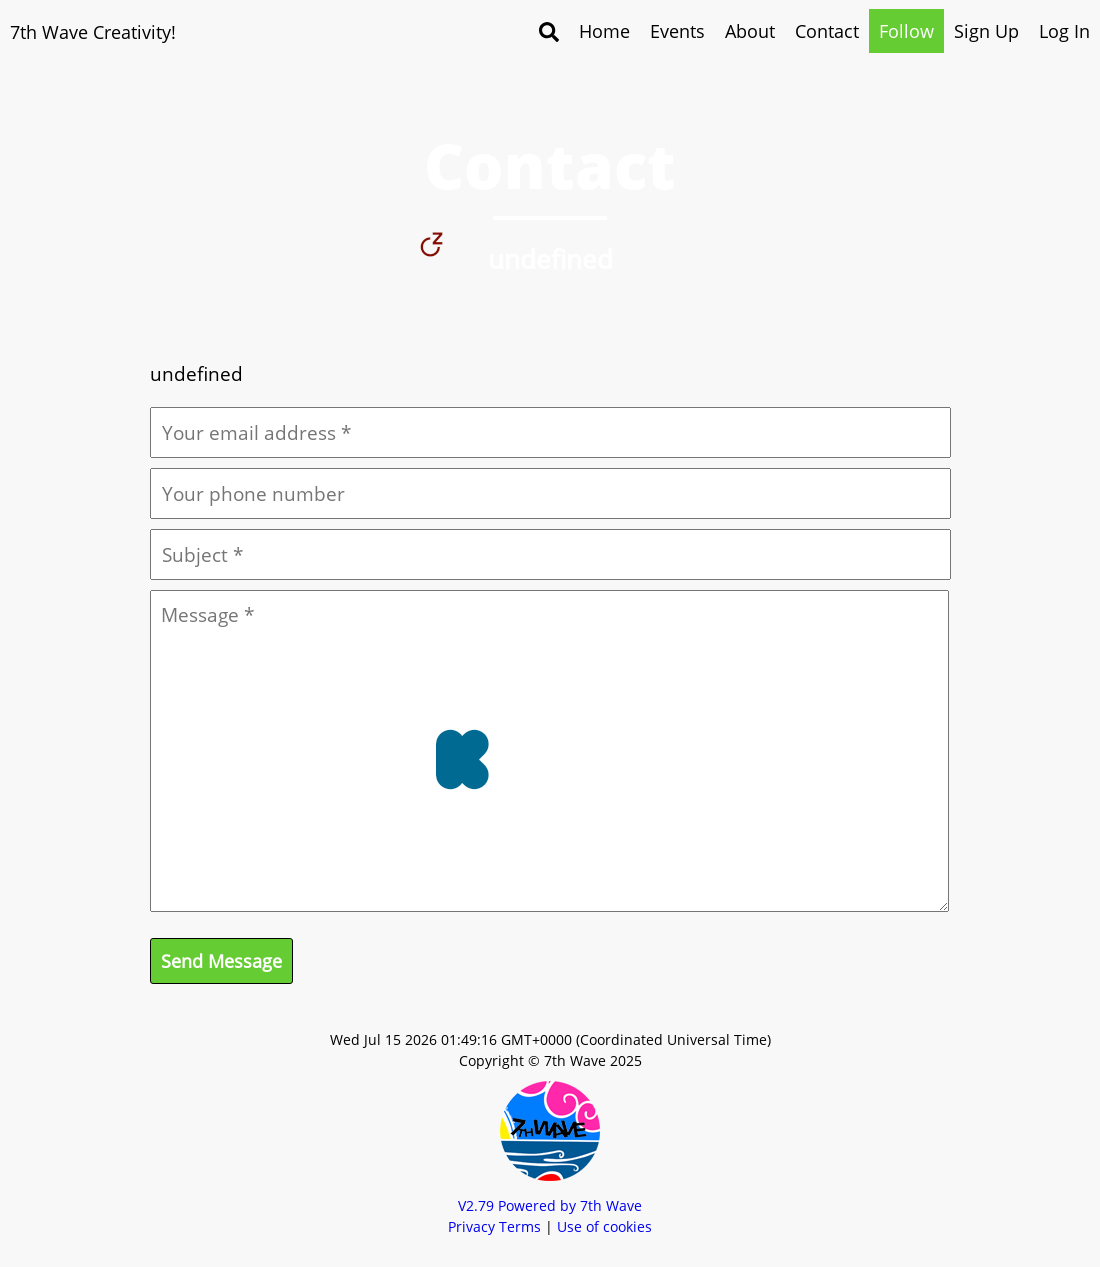 The width and height of the screenshot is (1100, 1267). I want to click on link to Kickstarter profile or campaign, so click(461, 759).